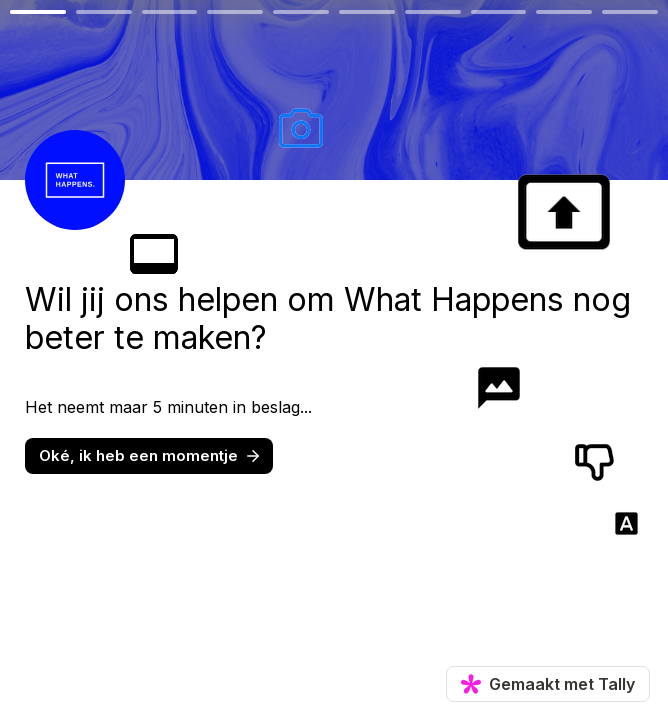  What do you see at coordinates (564, 212) in the screenshot?
I see `start screen sharing or presentation mode` at bounding box center [564, 212].